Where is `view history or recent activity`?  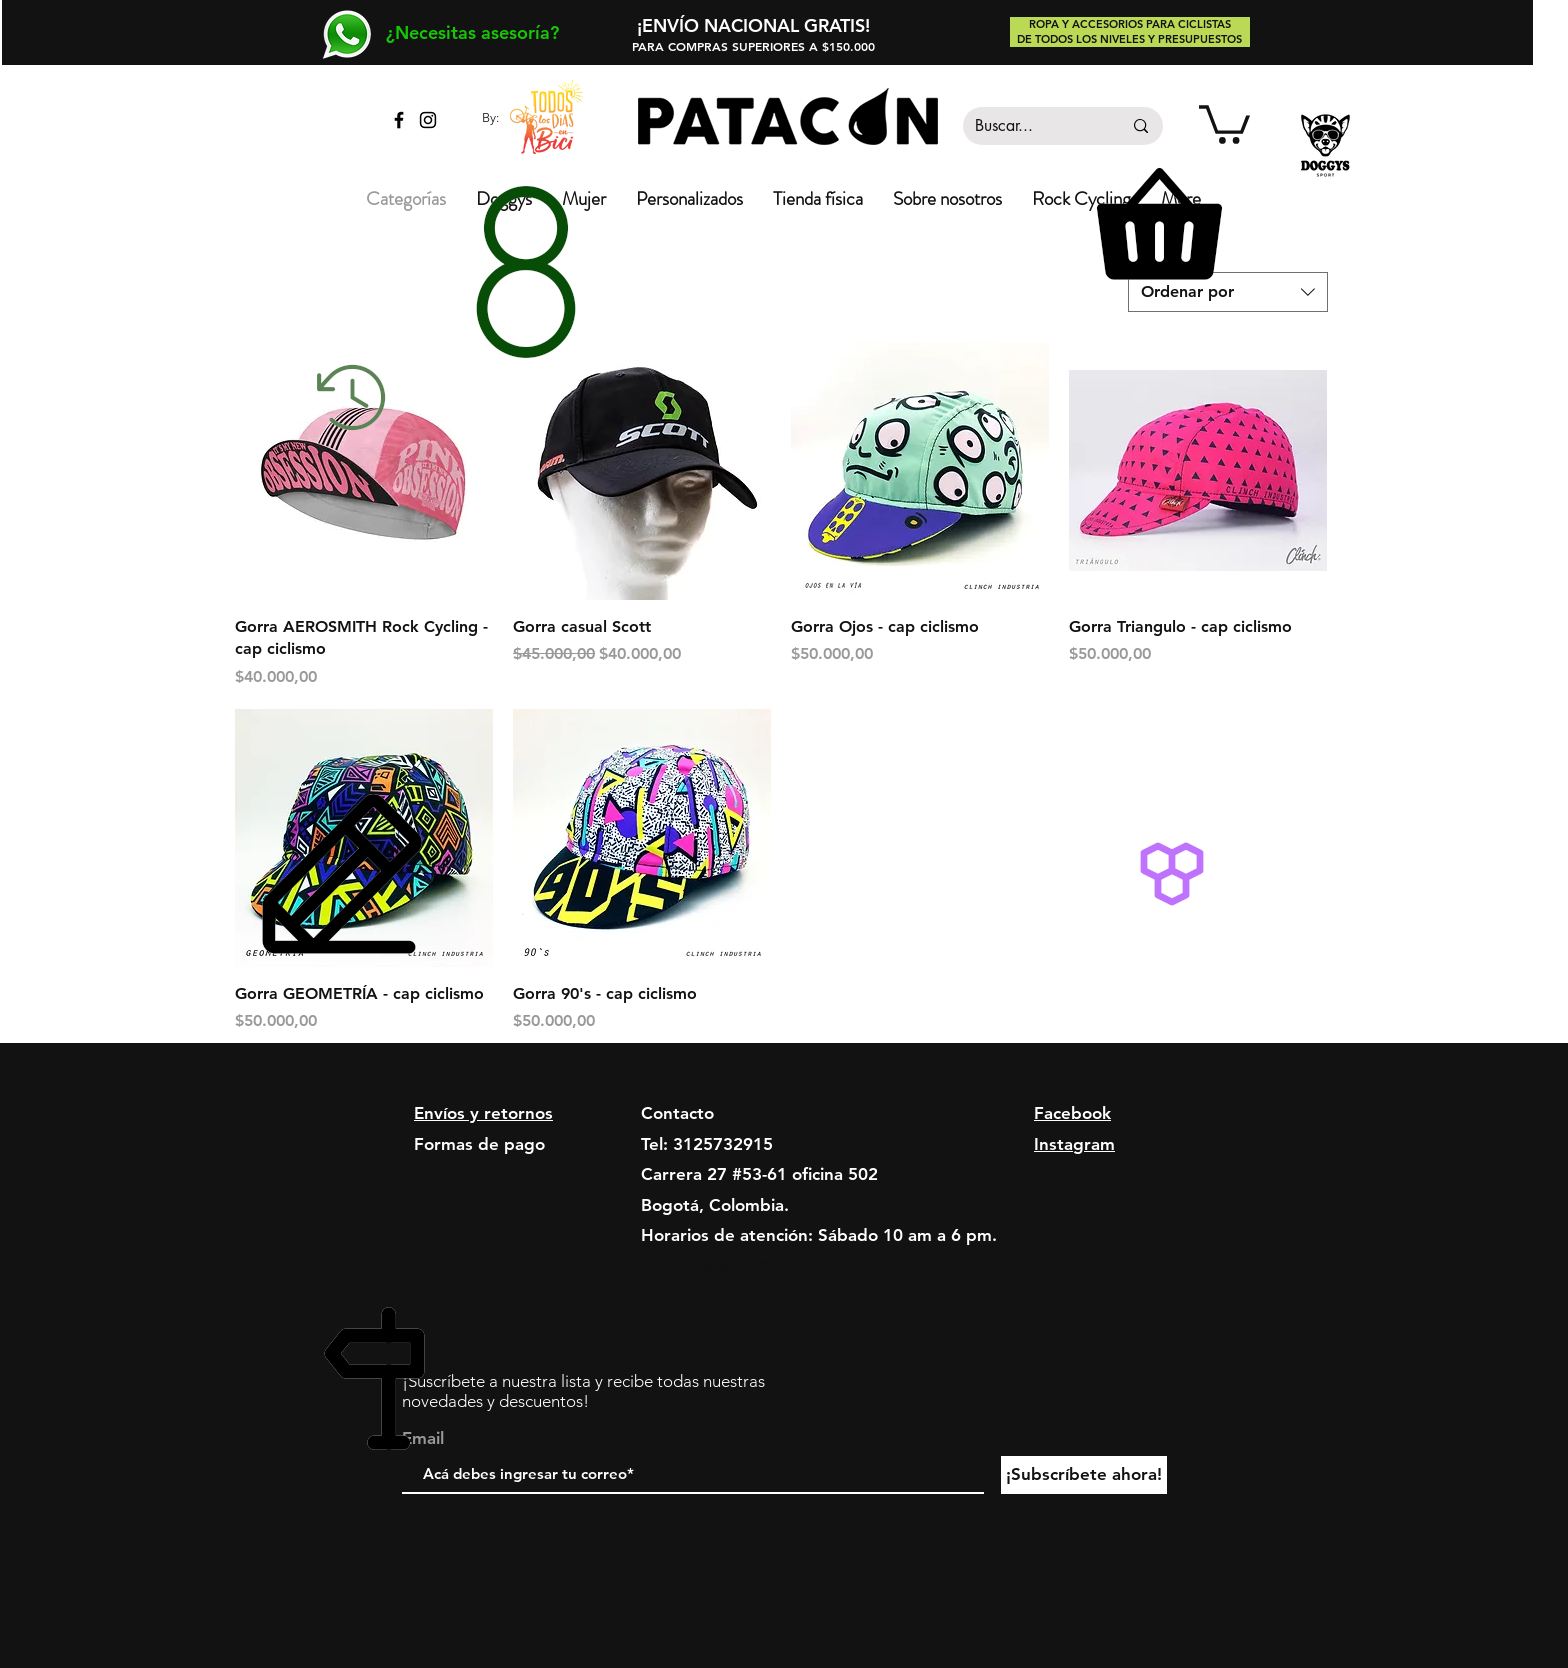
view history or recent activity is located at coordinates (352, 397).